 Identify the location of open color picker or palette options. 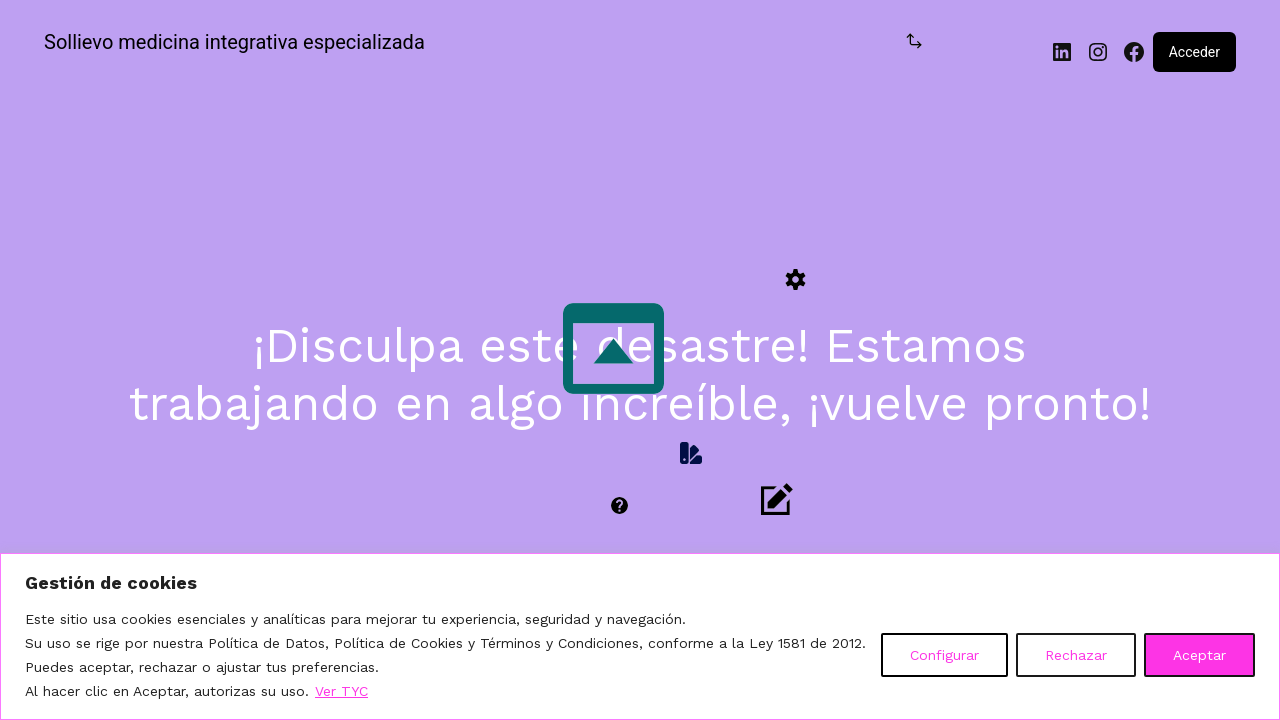
(691, 453).